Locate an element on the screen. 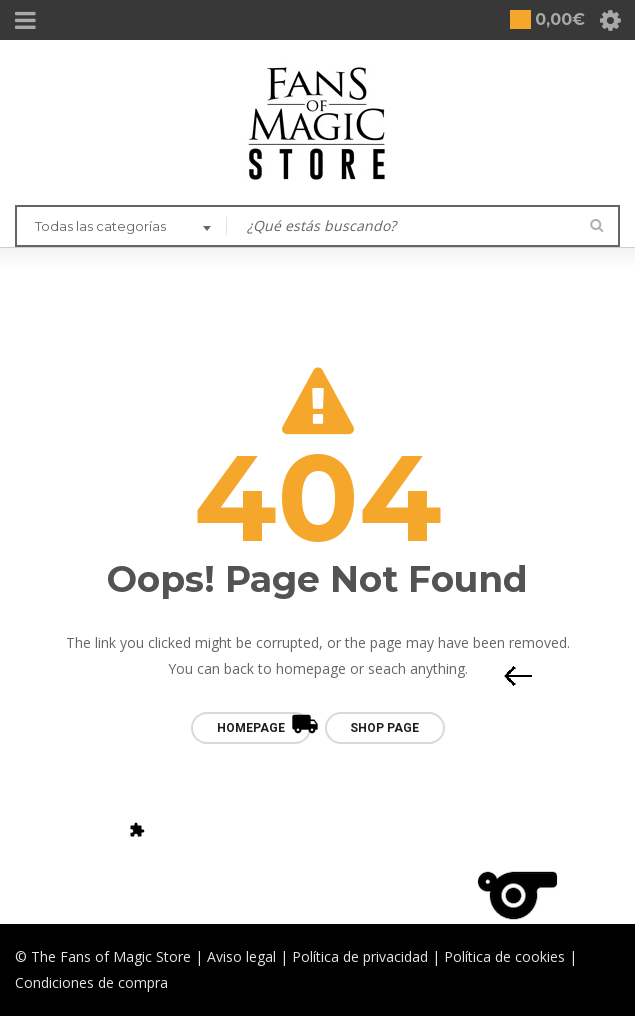  access browser extensions is located at coordinates (137, 830).